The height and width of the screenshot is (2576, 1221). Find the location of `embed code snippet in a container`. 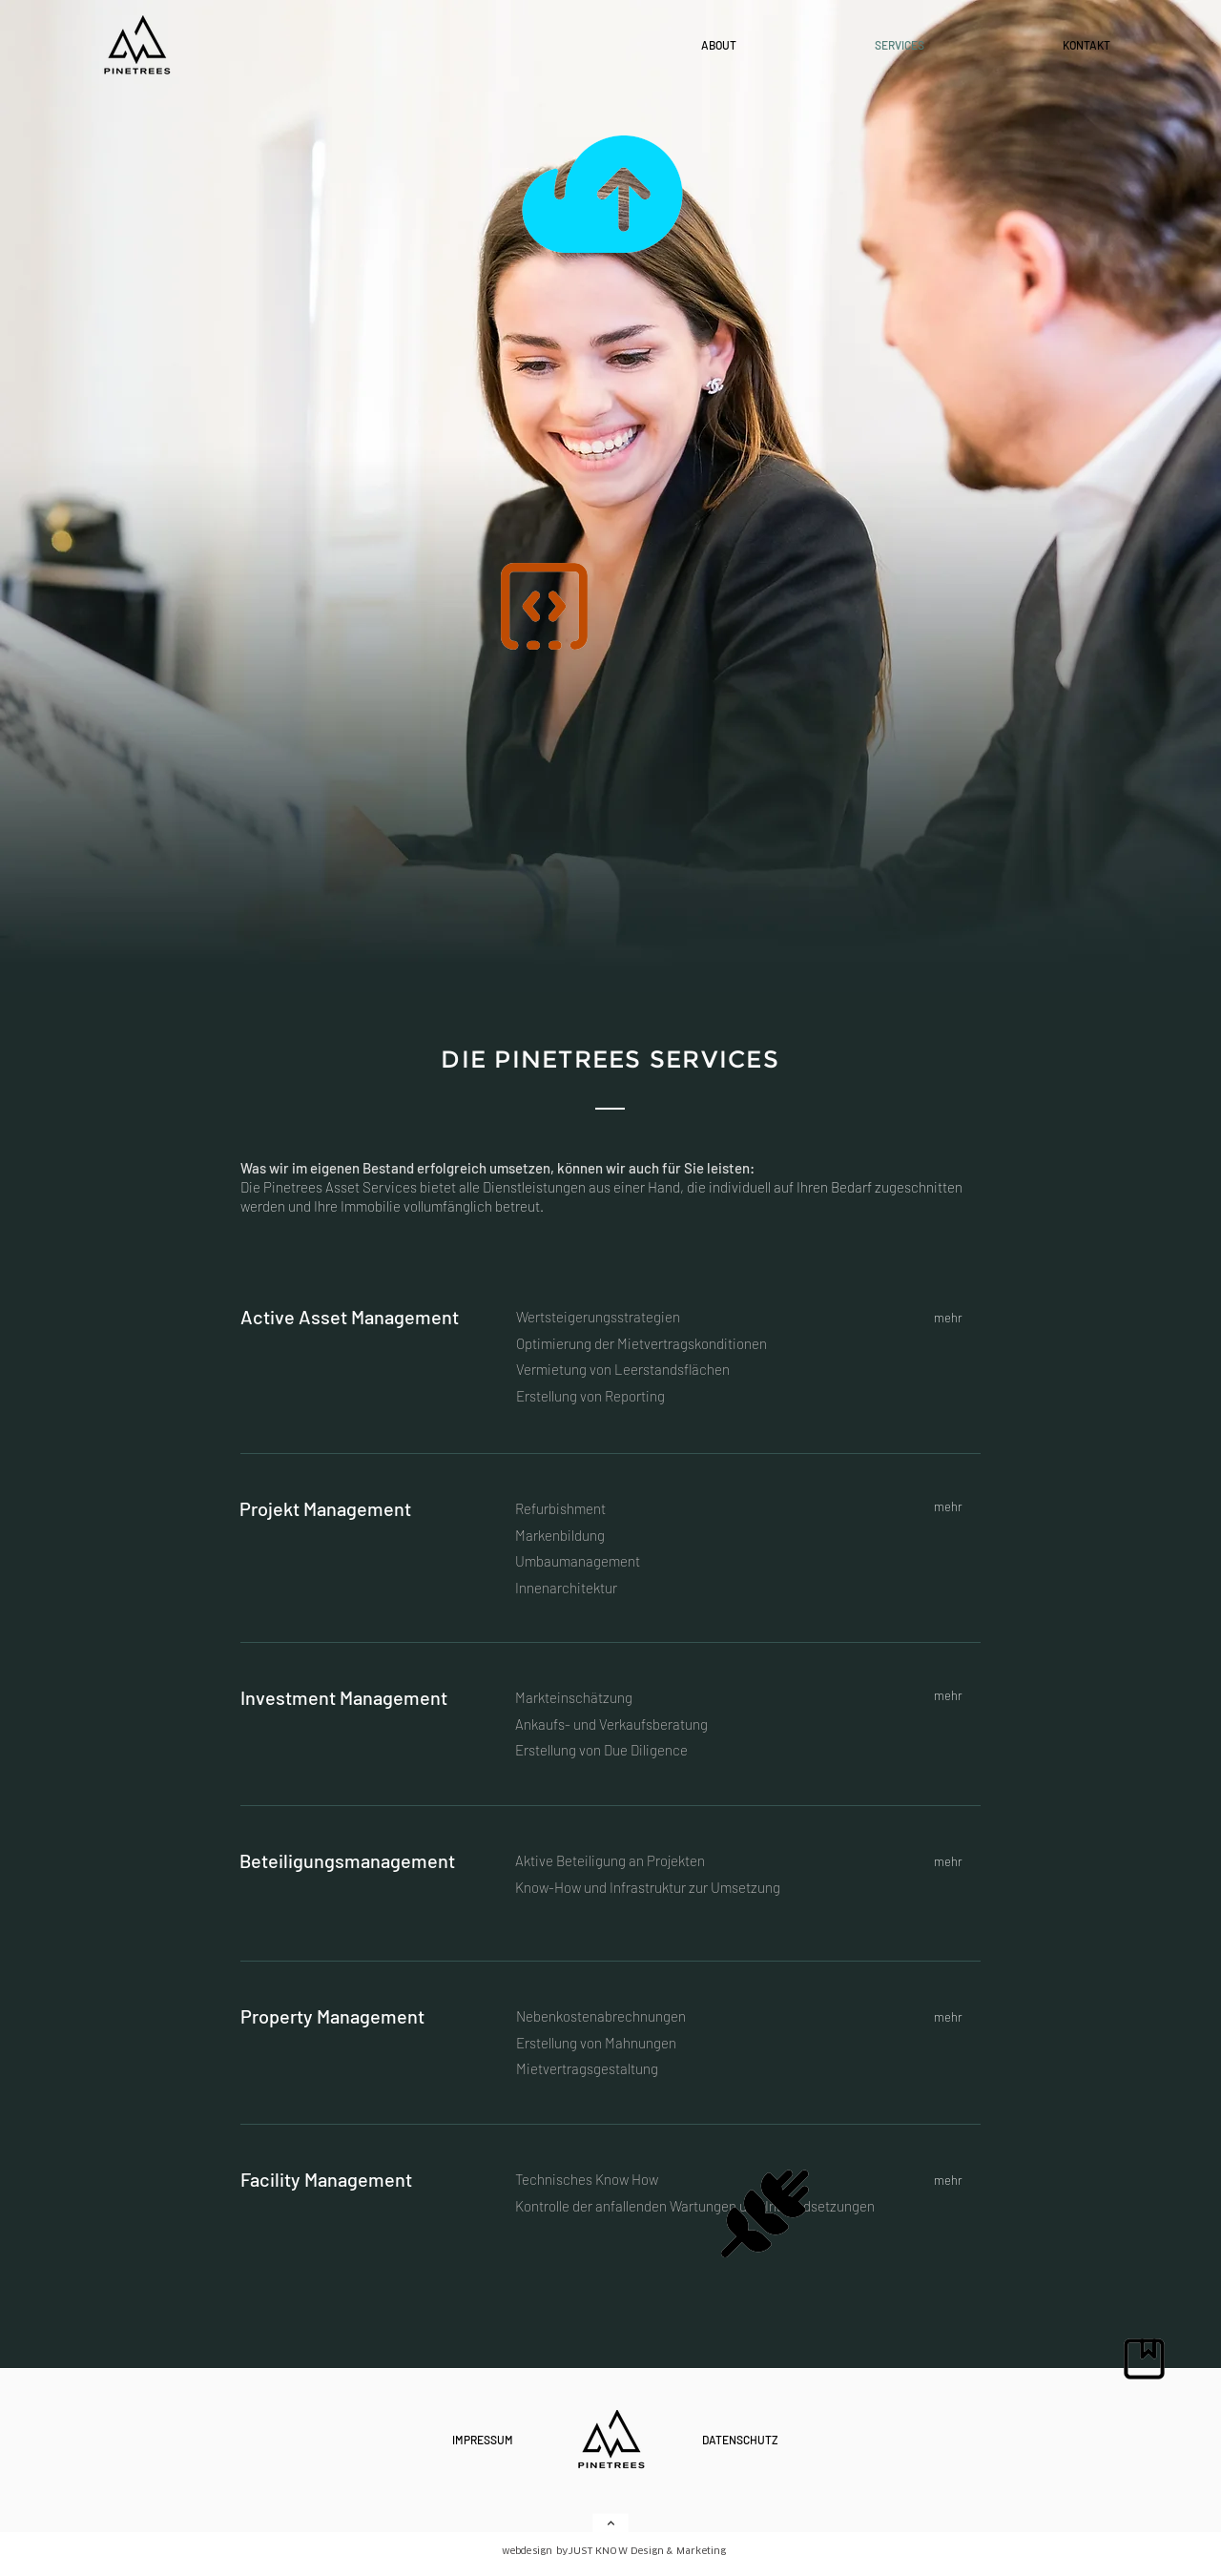

embed code snippet in a container is located at coordinates (544, 606).